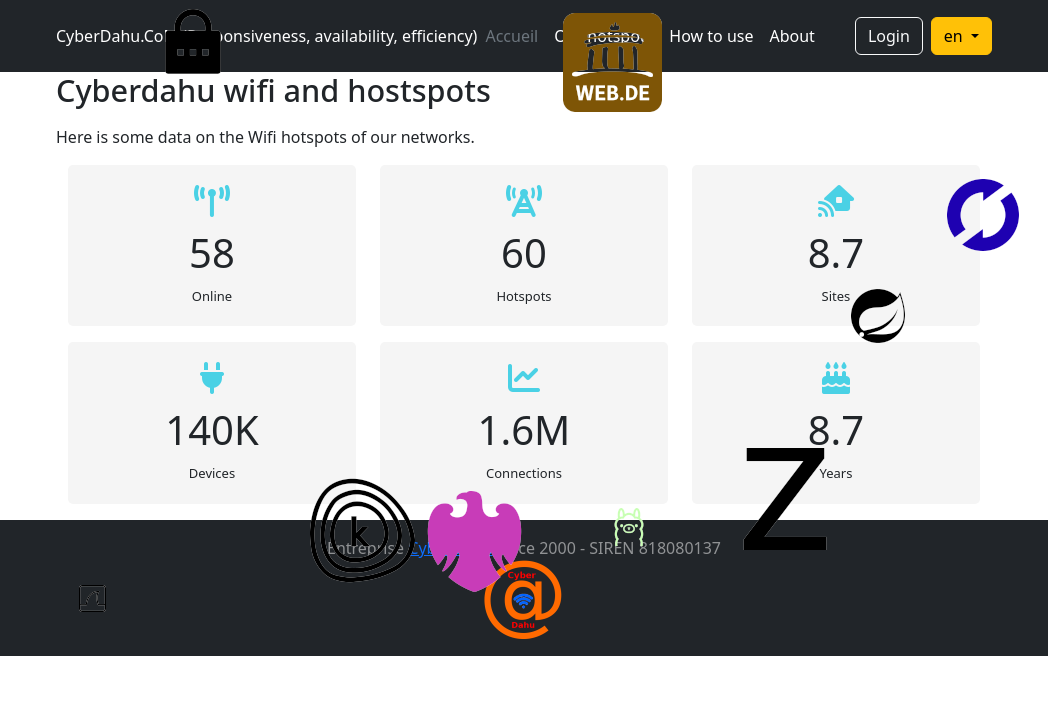 This screenshot has height=720, width=1048. Describe the element at coordinates (193, 43) in the screenshot. I see `enter password to unlock` at that location.